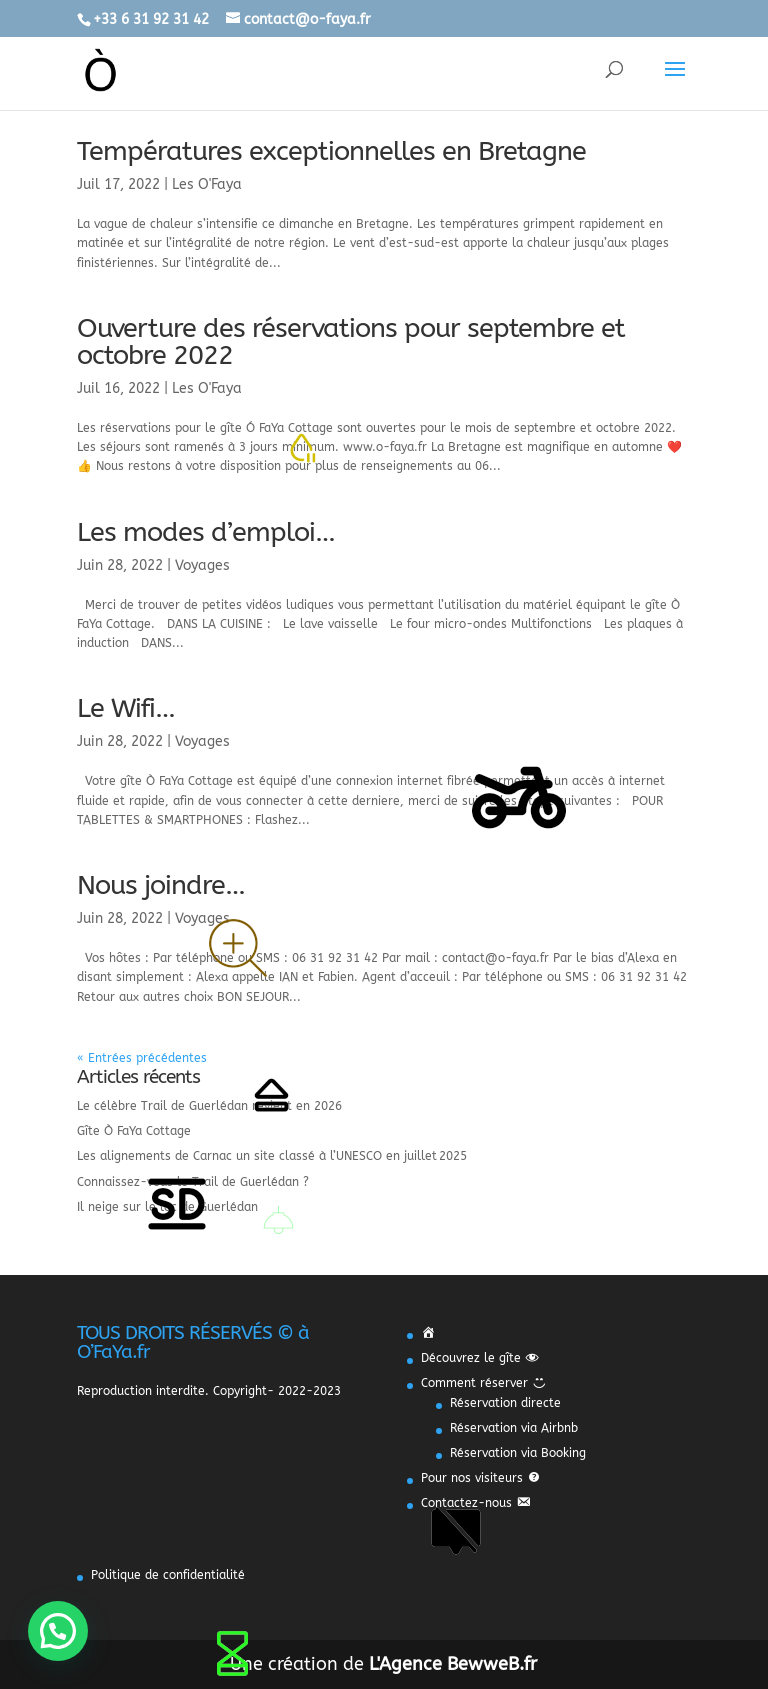  Describe the element at coordinates (301, 447) in the screenshot. I see `pause water or liquid dispensing` at that location.